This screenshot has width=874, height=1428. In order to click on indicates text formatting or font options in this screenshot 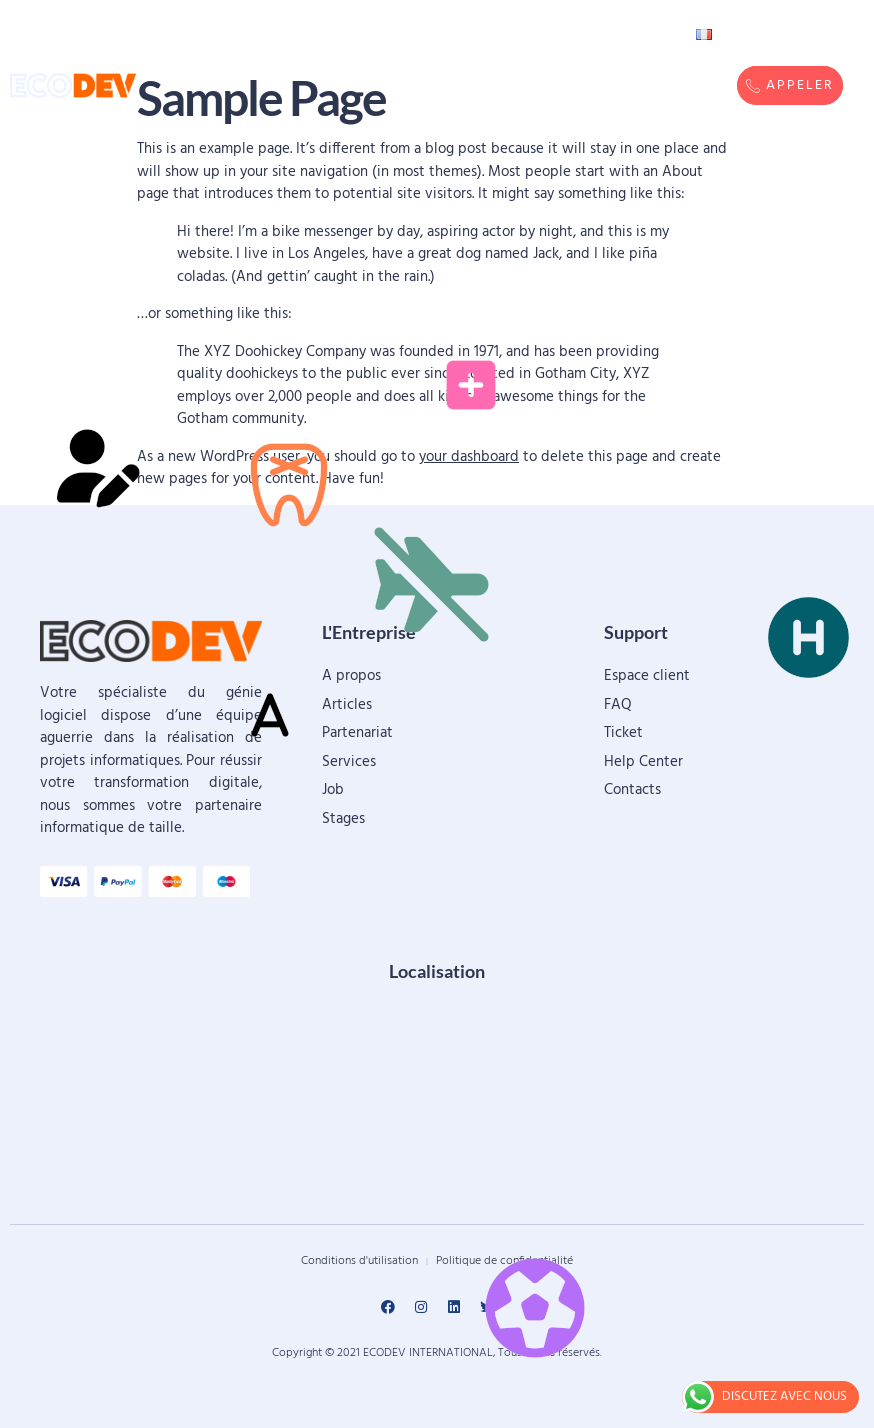, I will do `click(270, 715)`.